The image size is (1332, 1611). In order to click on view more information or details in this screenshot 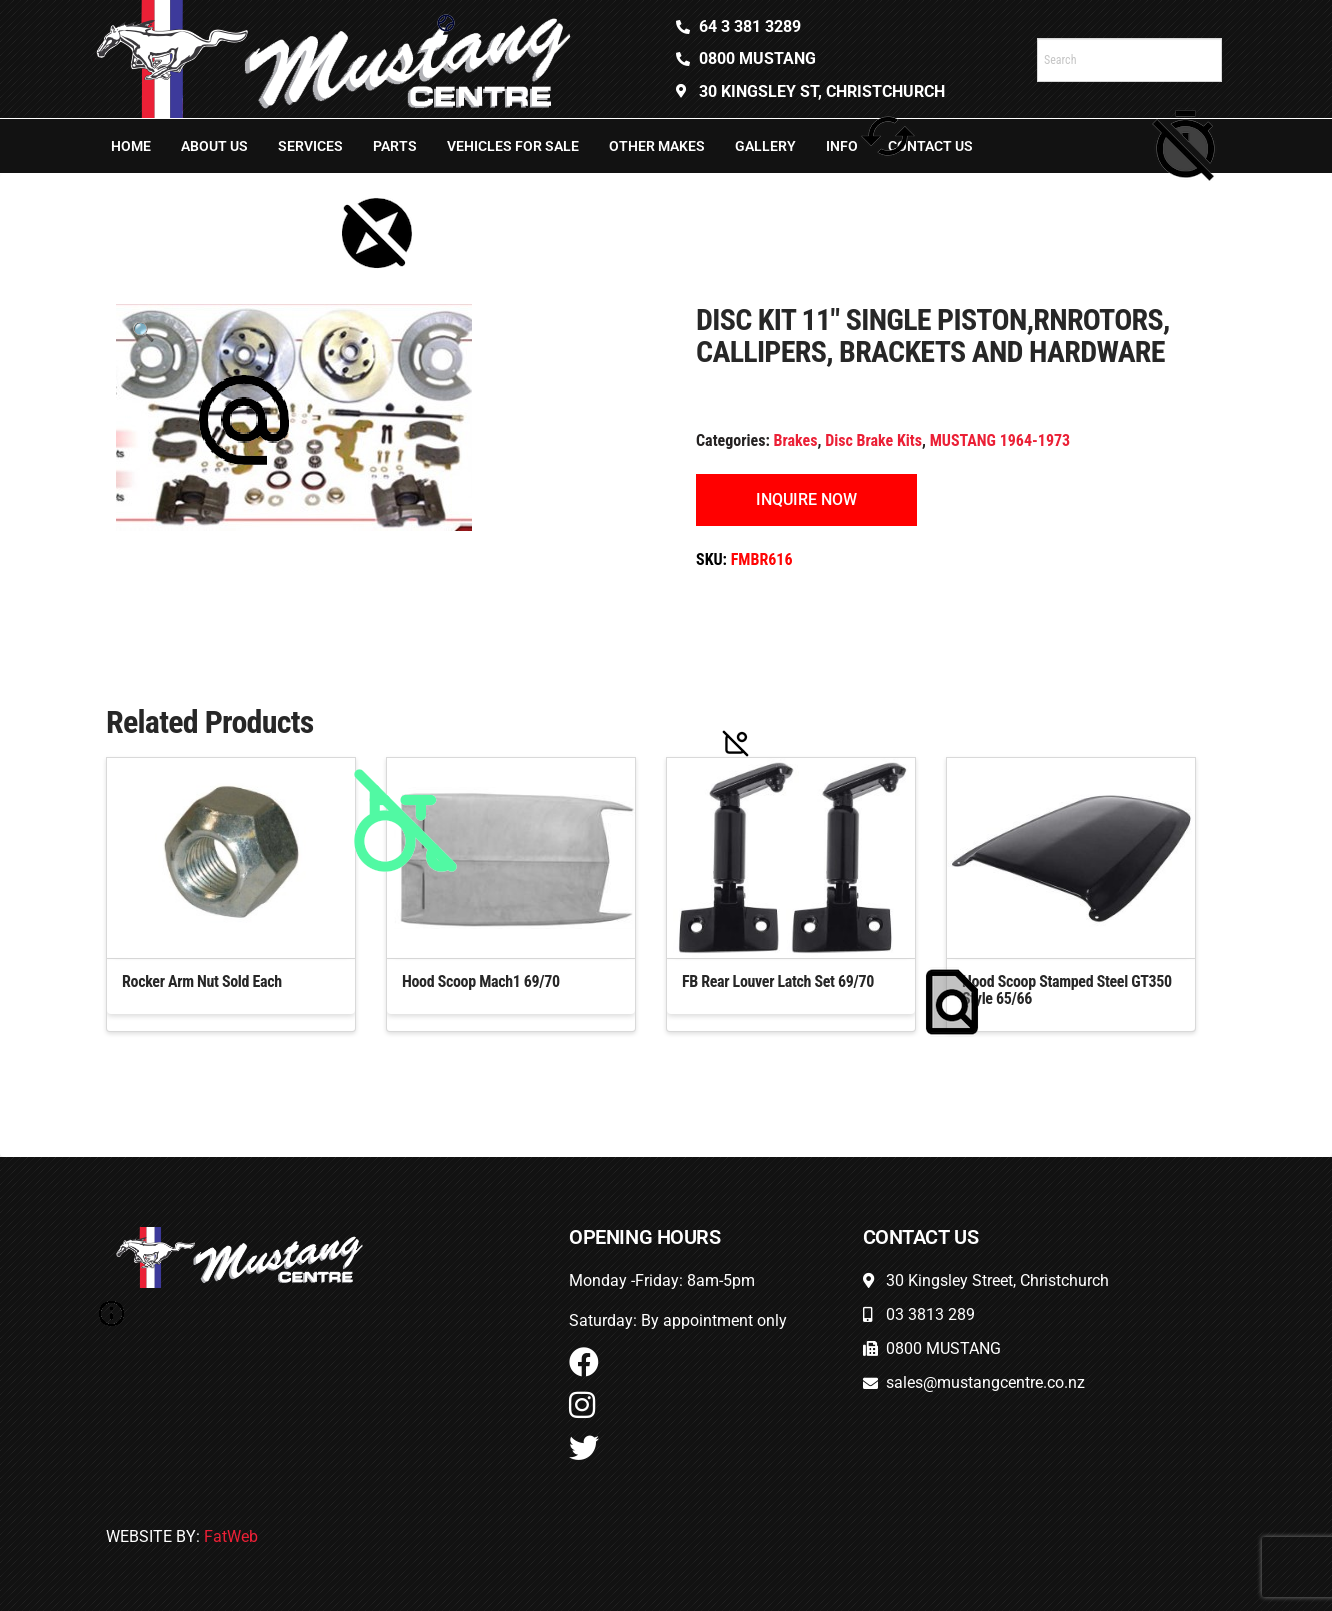, I will do `click(111, 1313)`.